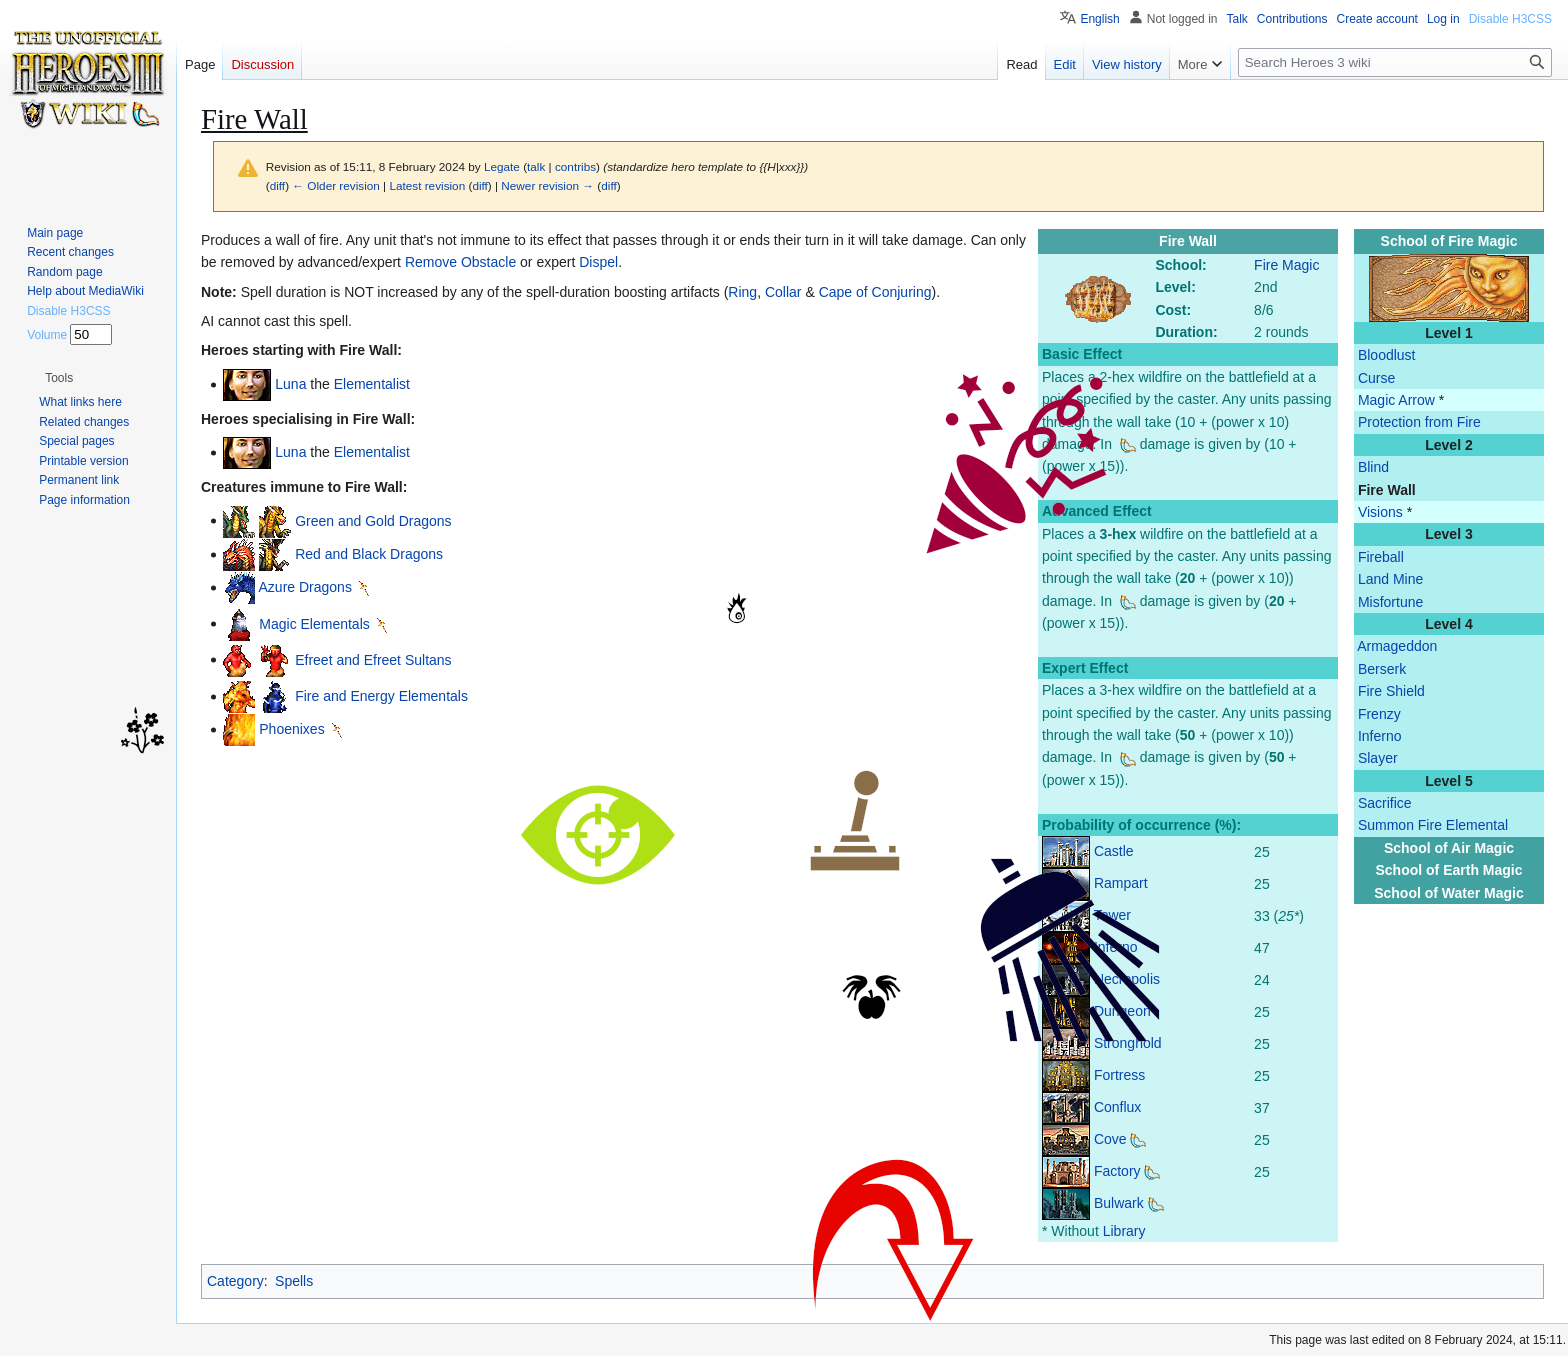 This screenshot has width=1568, height=1356. Describe the element at coordinates (737, 608) in the screenshot. I see `select a spirit or ethereal character class` at that location.